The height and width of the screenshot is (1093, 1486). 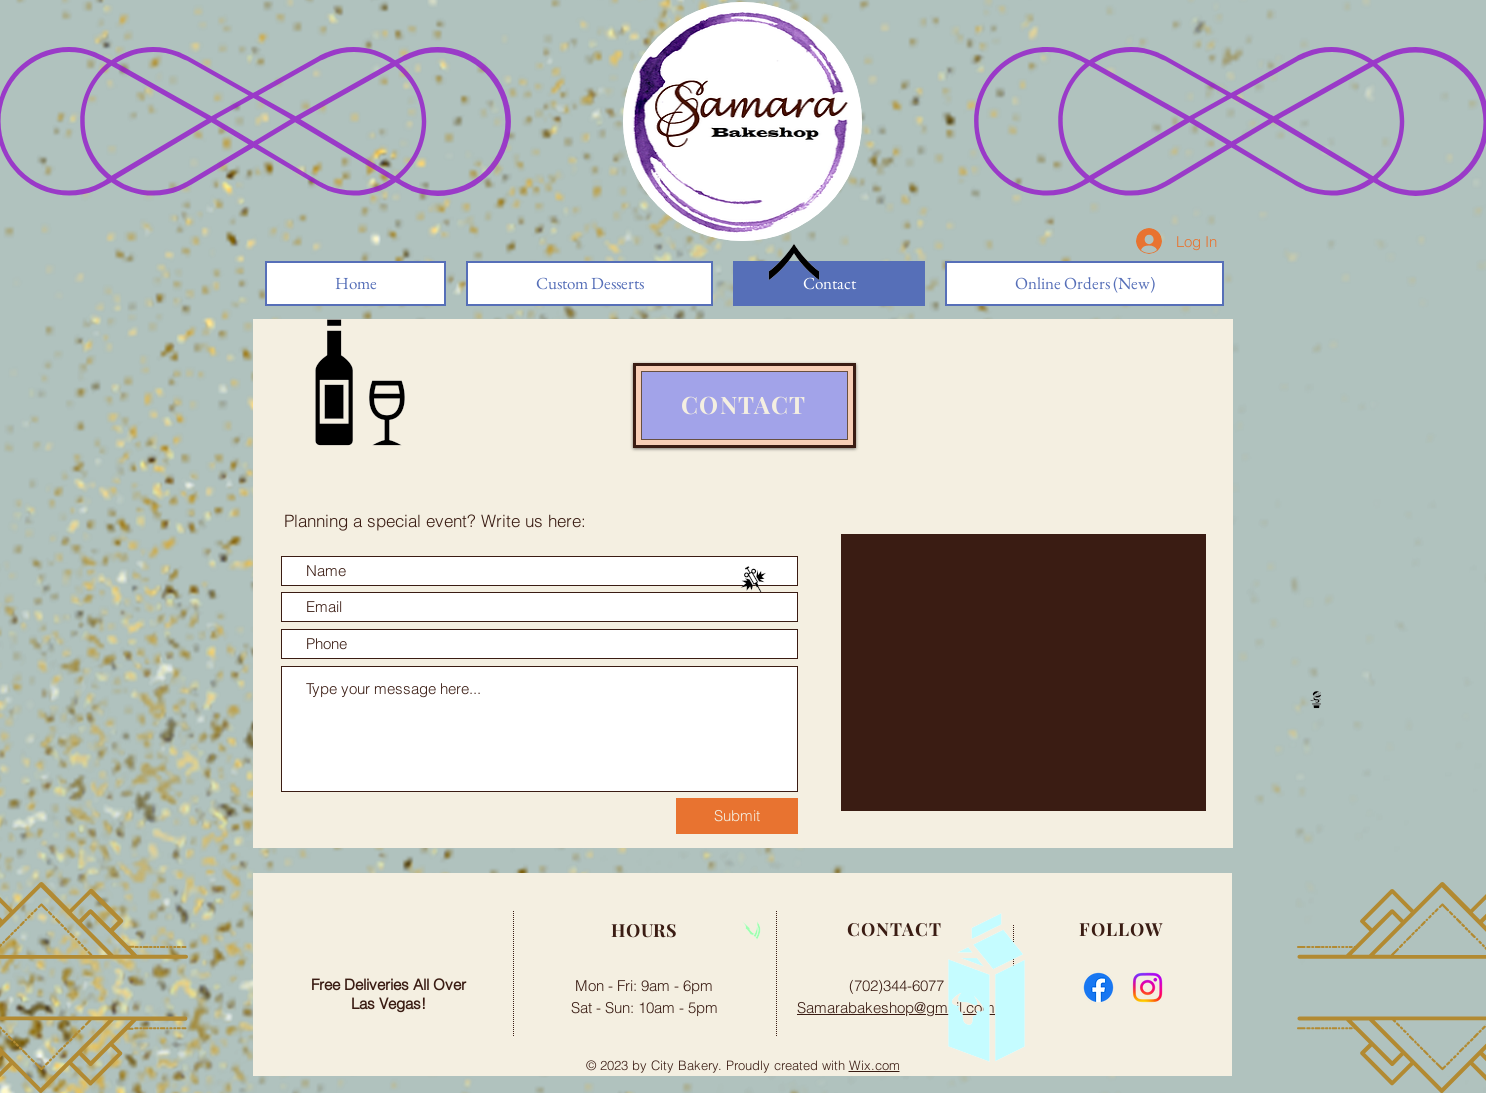 What do you see at coordinates (986, 987) in the screenshot?
I see `milk or dairy product item in a game inventory` at bounding box center [986, 987].